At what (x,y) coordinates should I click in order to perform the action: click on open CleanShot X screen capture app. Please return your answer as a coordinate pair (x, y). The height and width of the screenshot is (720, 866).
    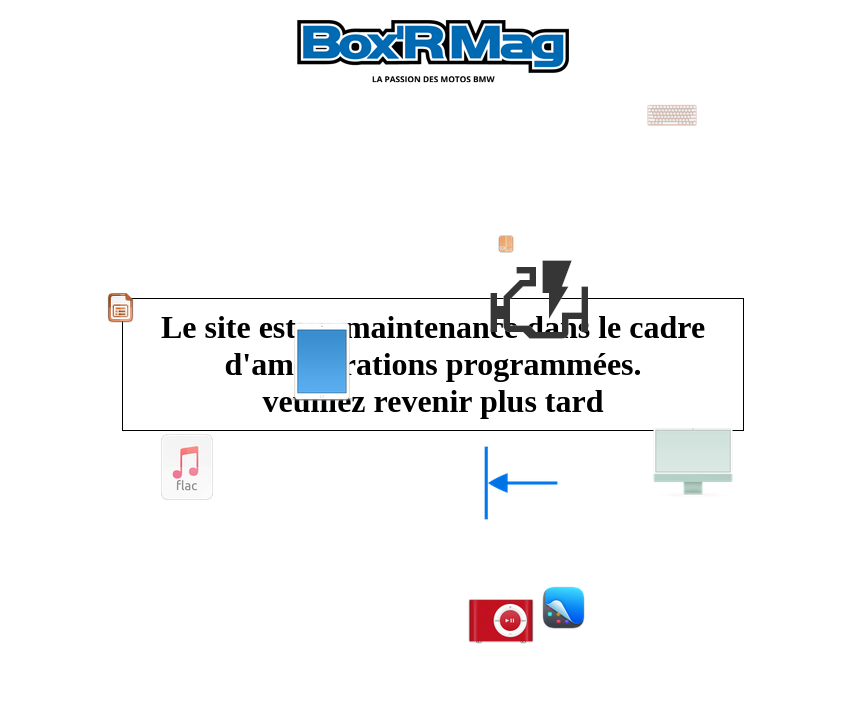
    Looking at the image, I should click on (563, 607).